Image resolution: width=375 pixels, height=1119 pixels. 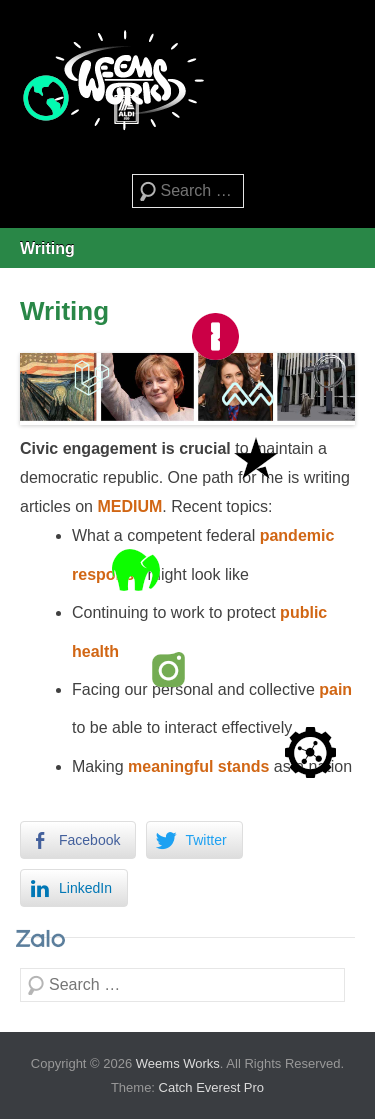 What do you see at coordinates (248, 394) in the screenshot?
I see `momenteo app logo` at bounding box center [248, 394].